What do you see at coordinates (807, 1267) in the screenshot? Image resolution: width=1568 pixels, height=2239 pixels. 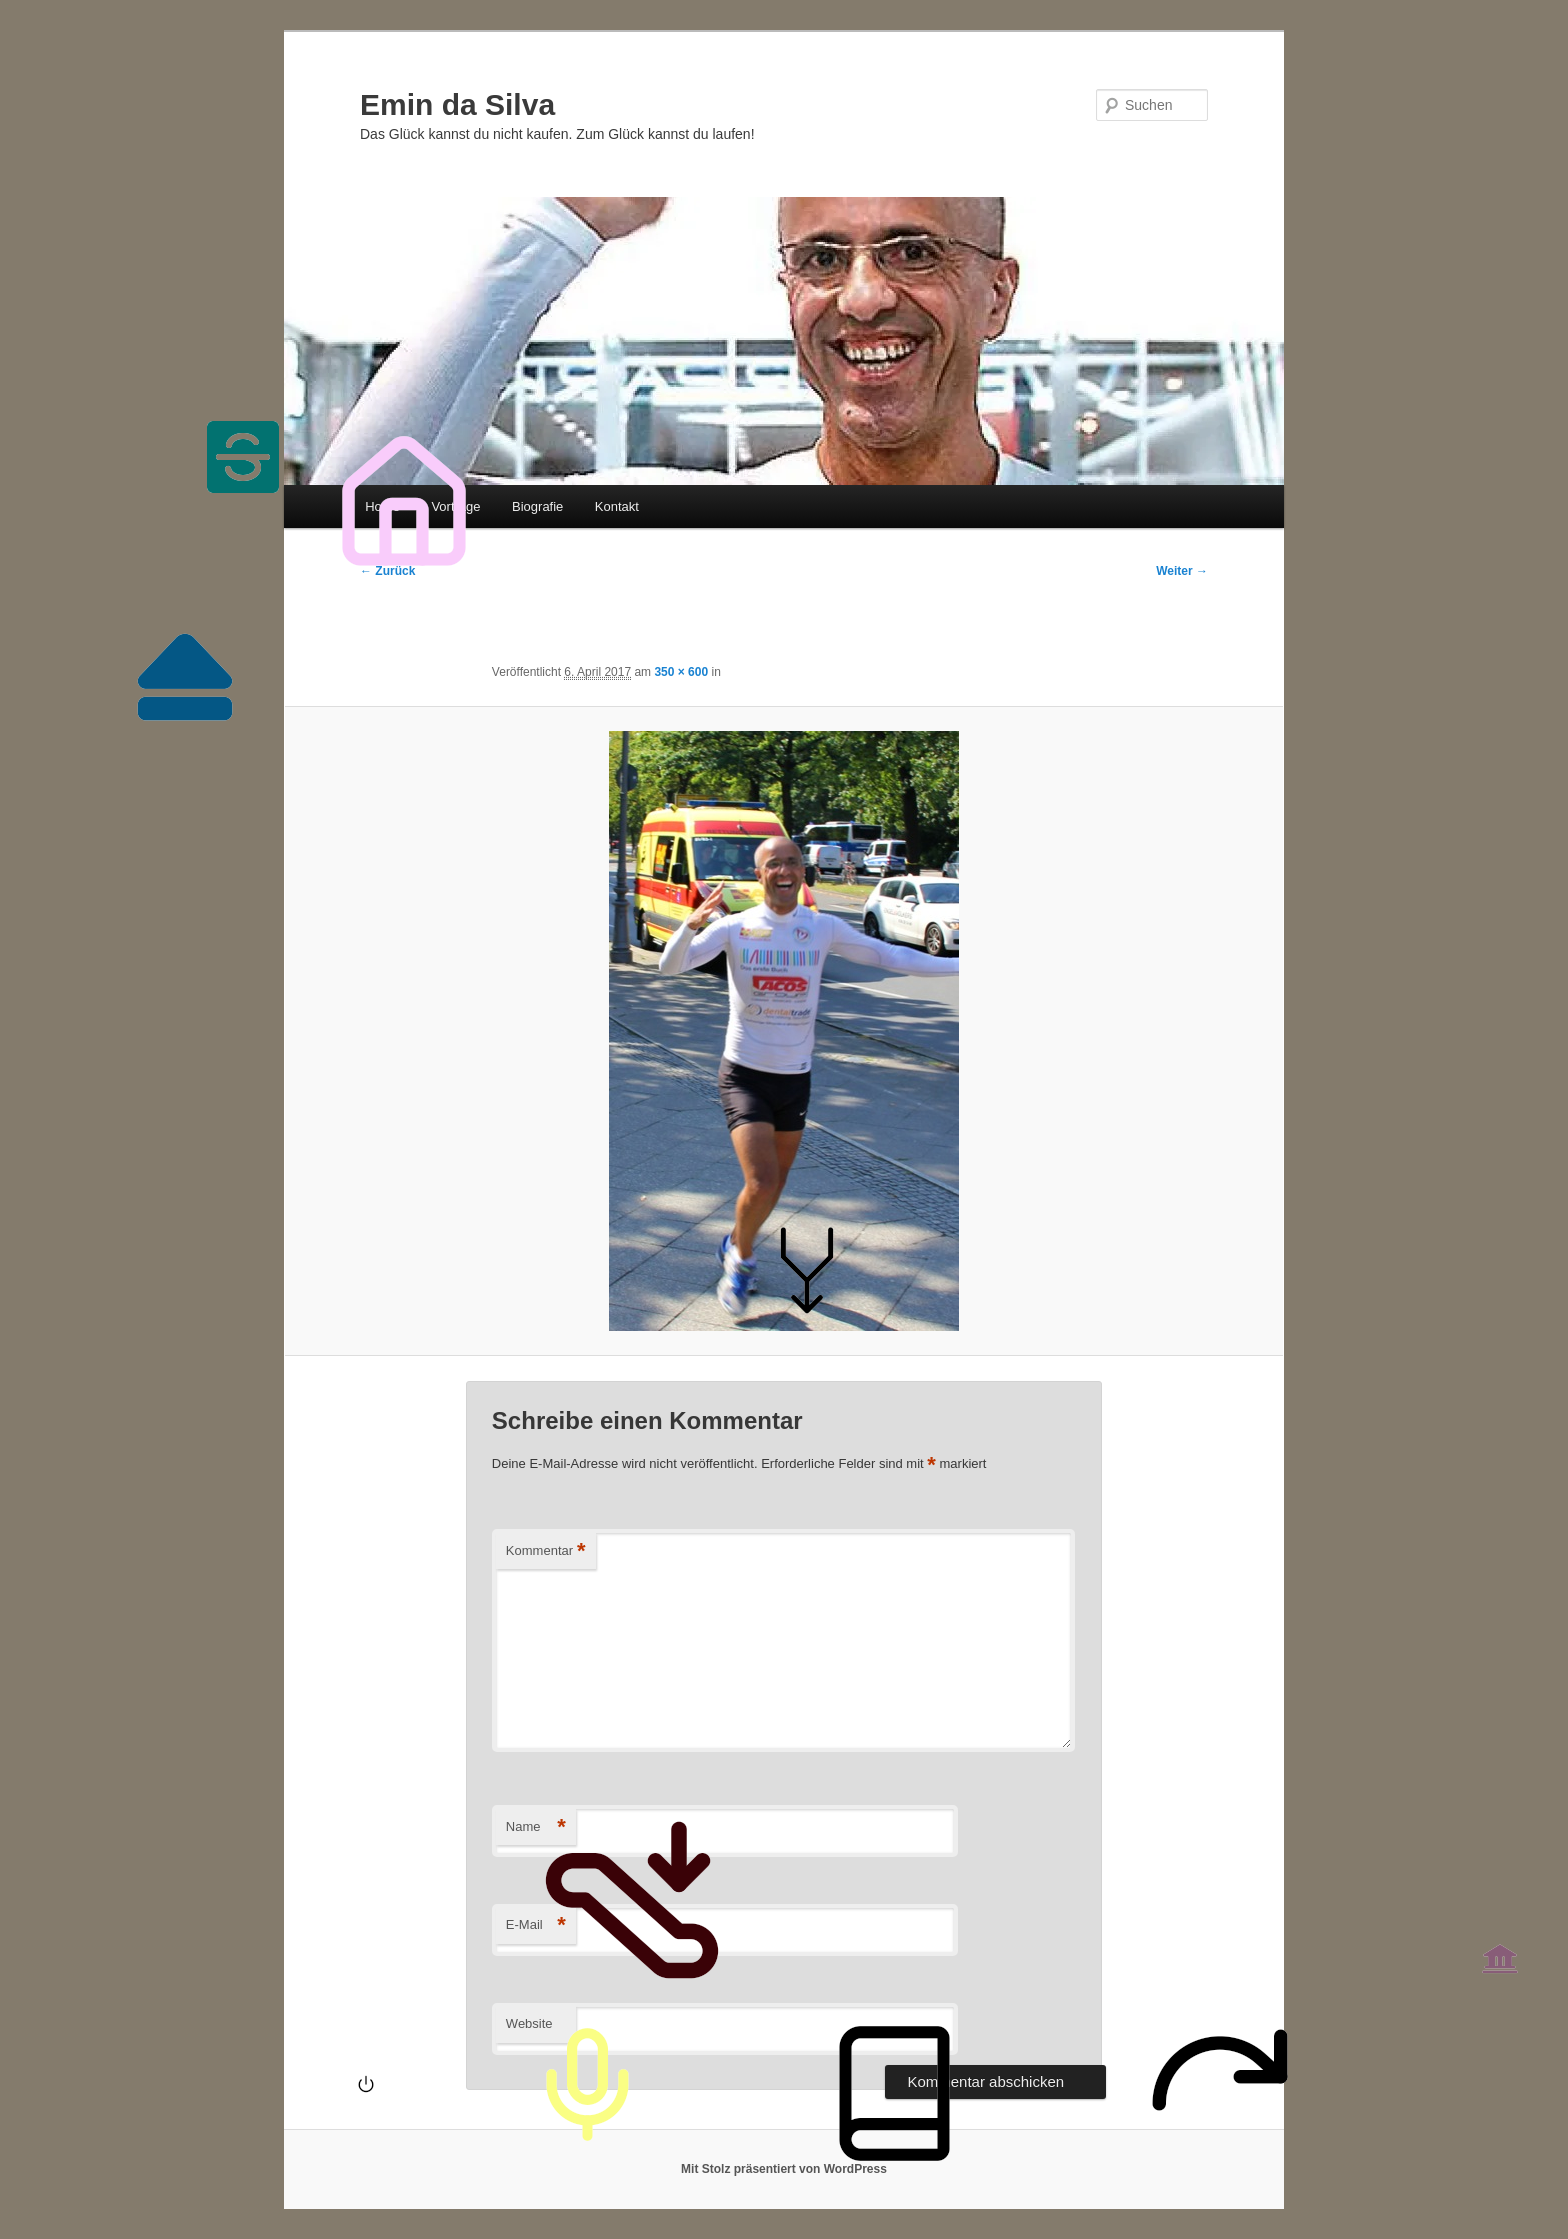 I see `merge items or branches together` at bounding box center [807, 1267].